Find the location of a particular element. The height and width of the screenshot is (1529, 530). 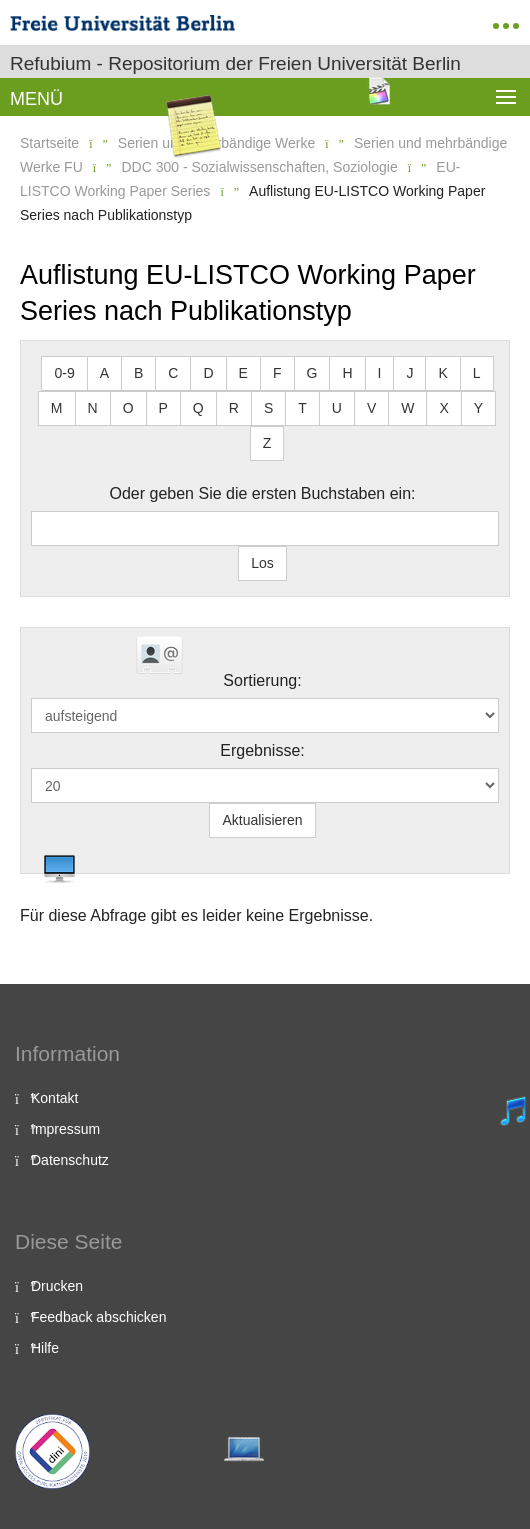

view contact card or vCard file is located at coordinates (159, 655).